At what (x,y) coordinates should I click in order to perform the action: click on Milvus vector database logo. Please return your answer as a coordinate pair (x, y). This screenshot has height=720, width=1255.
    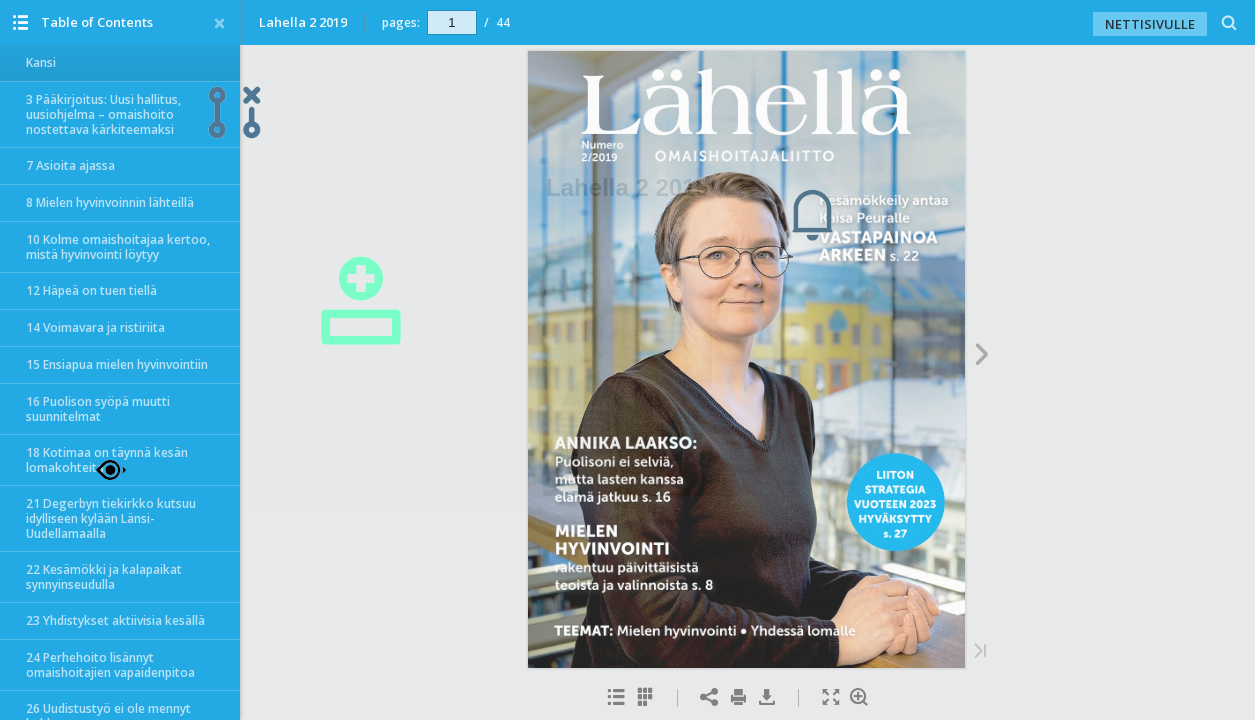
    Looking at the image, I should click on (111, 470).